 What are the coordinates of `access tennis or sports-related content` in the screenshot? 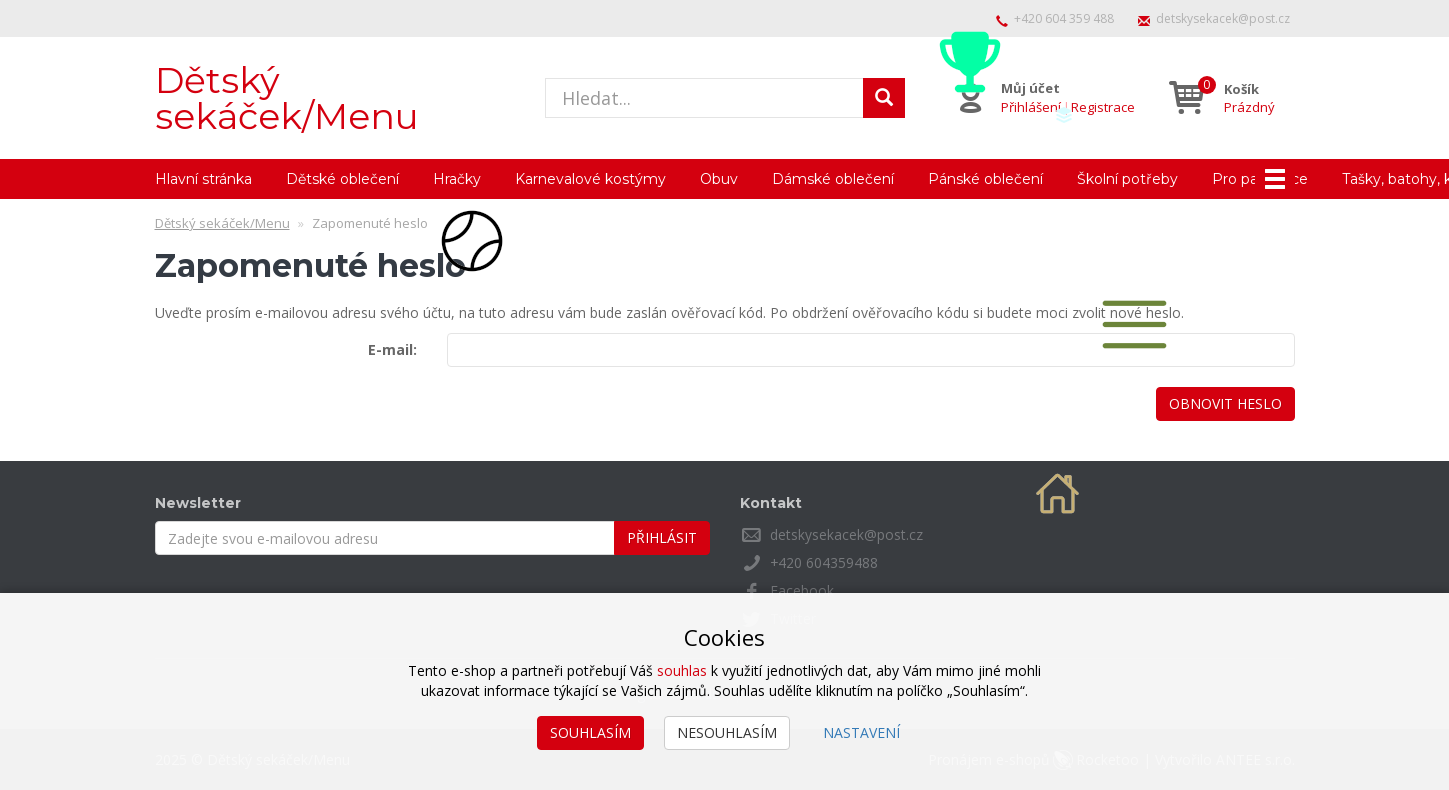 It's located at (472, 241).